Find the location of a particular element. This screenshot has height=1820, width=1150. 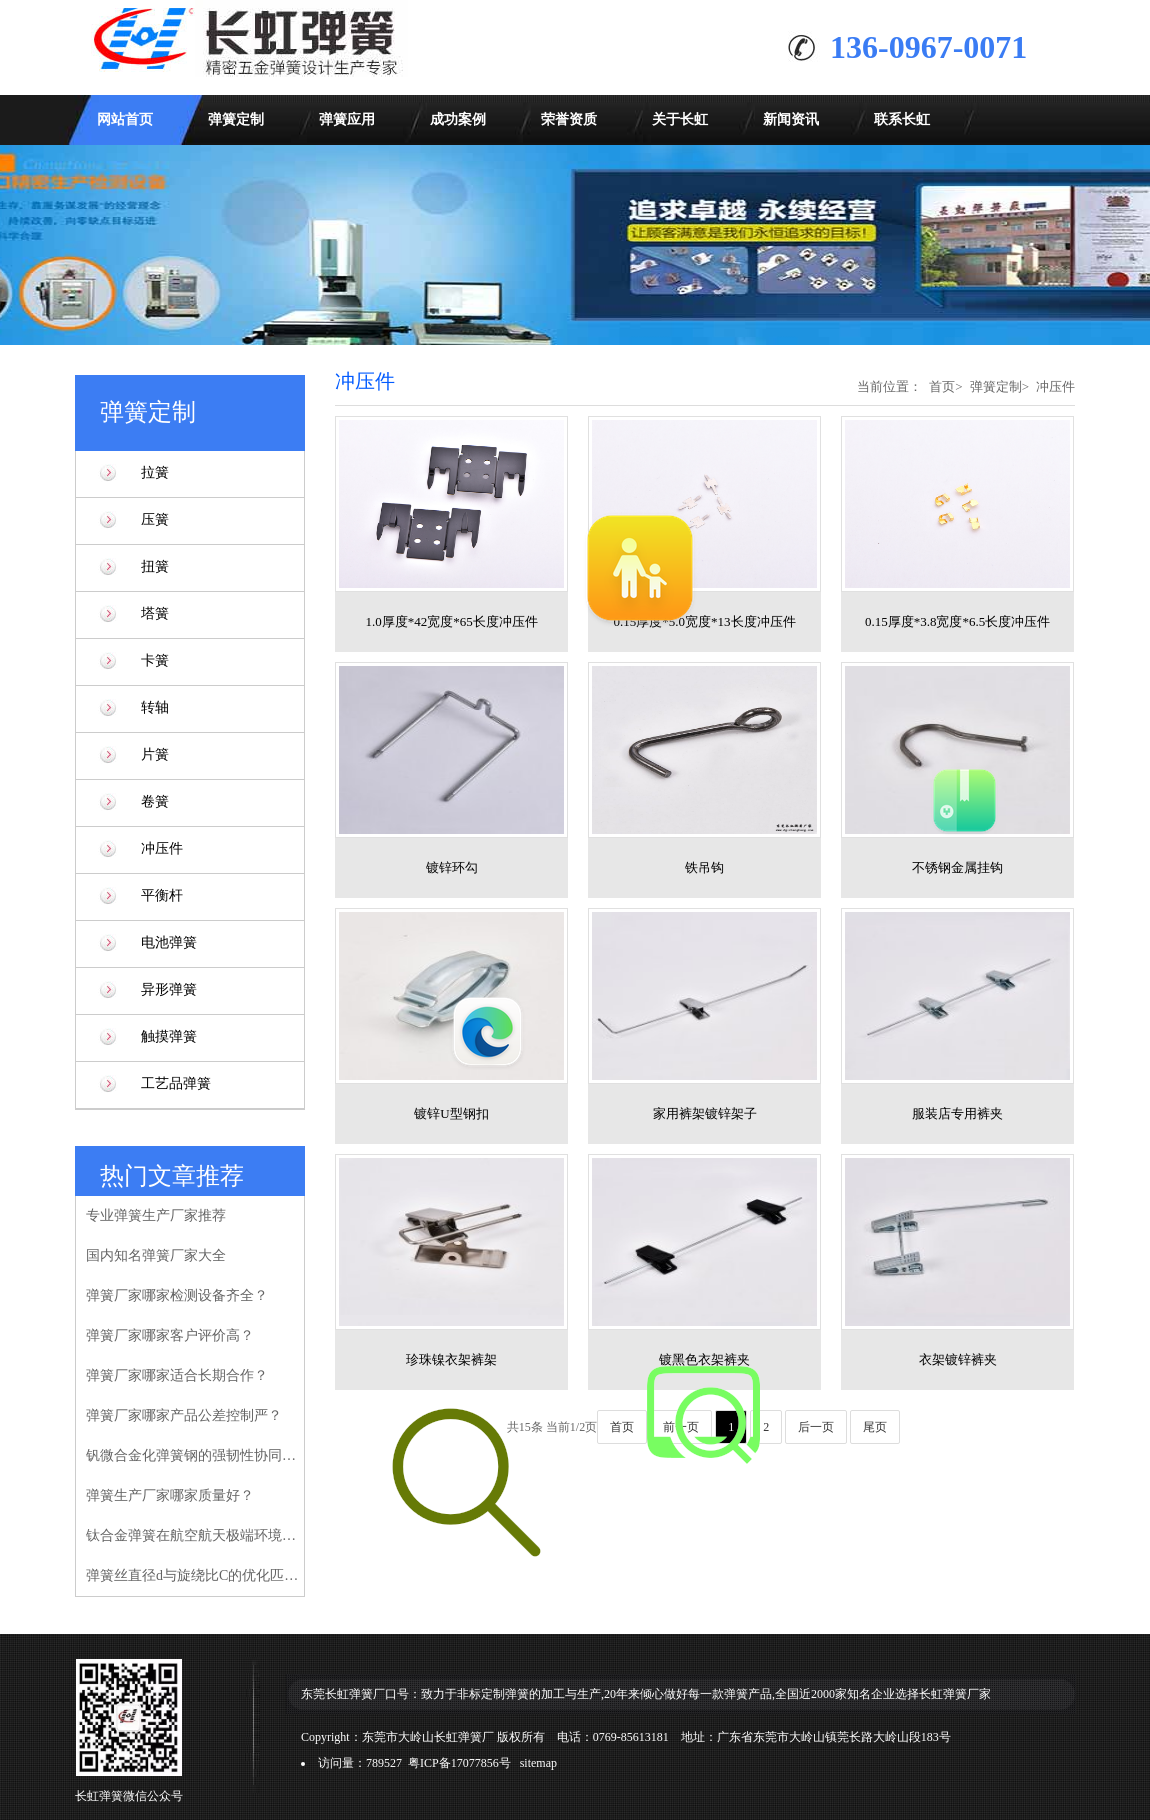

search system preferences or settings is located at coordinates (466, 1482).